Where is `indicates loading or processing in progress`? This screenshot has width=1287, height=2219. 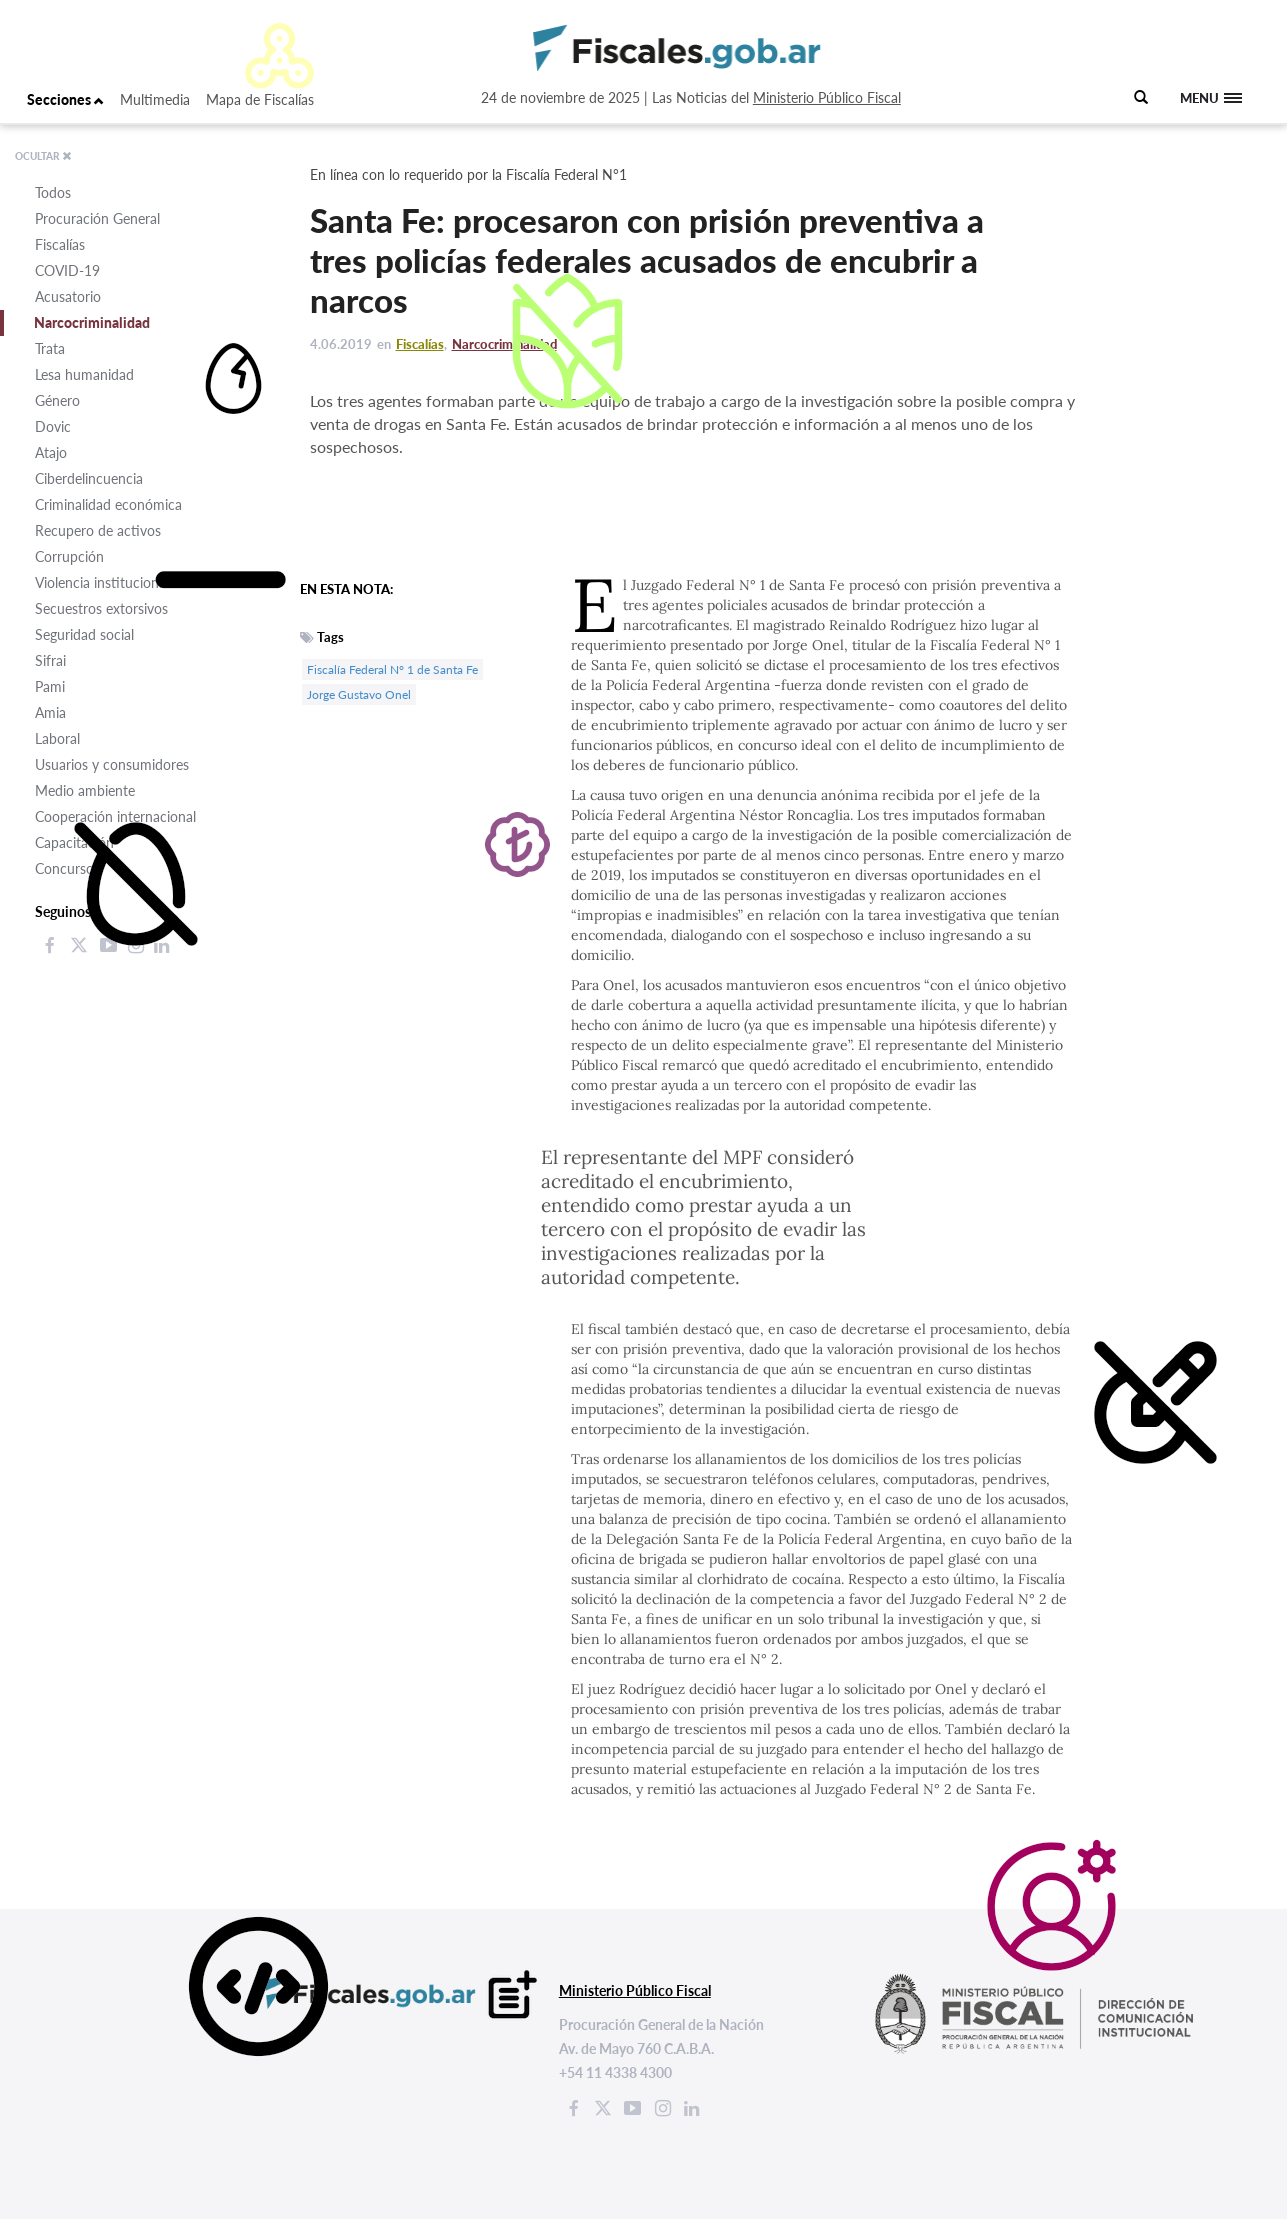
indicates loading or processing in progress is located at coordinates (279, 60).